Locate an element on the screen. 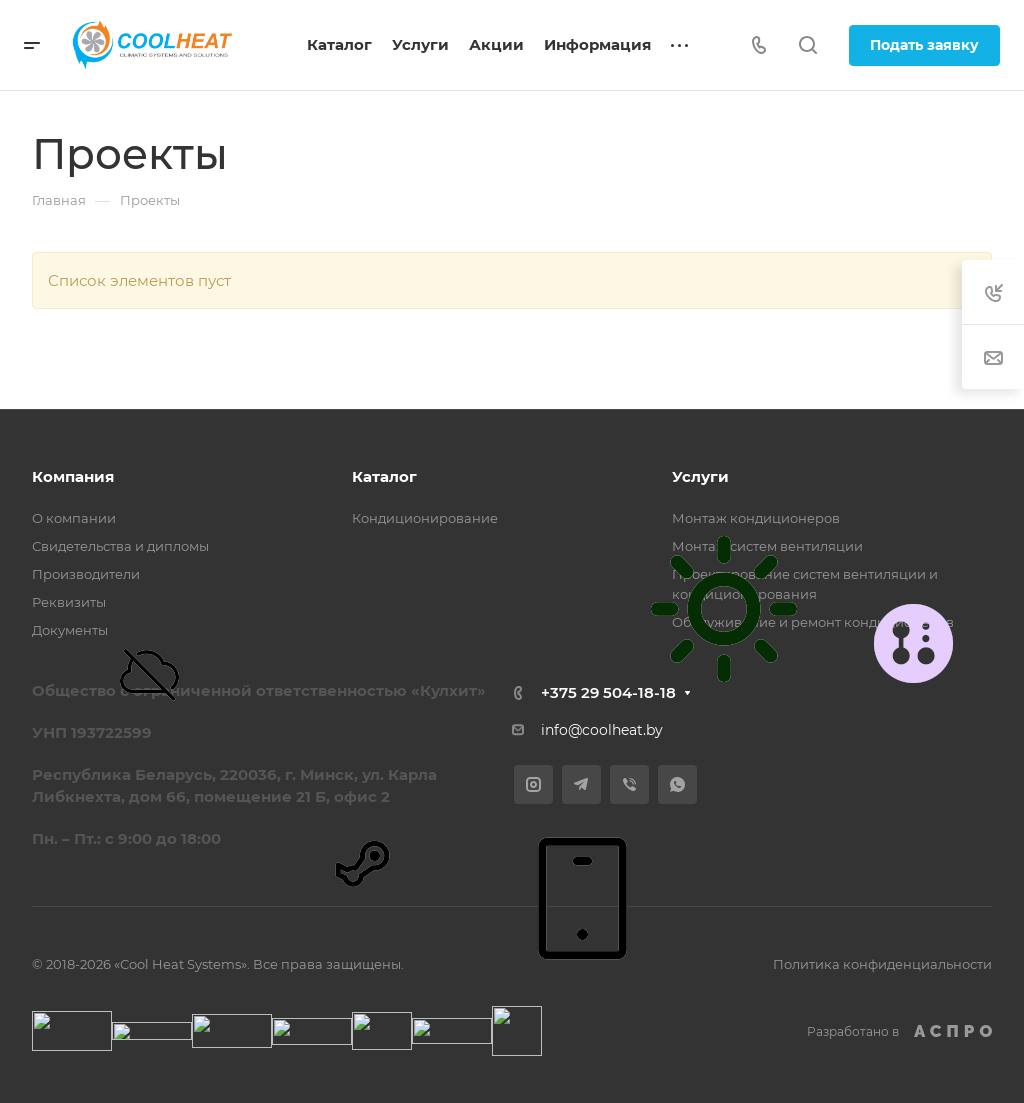 The height and width of the screenshot is (1103, 1024). switch to light mode is located at coordinates (724, 609).